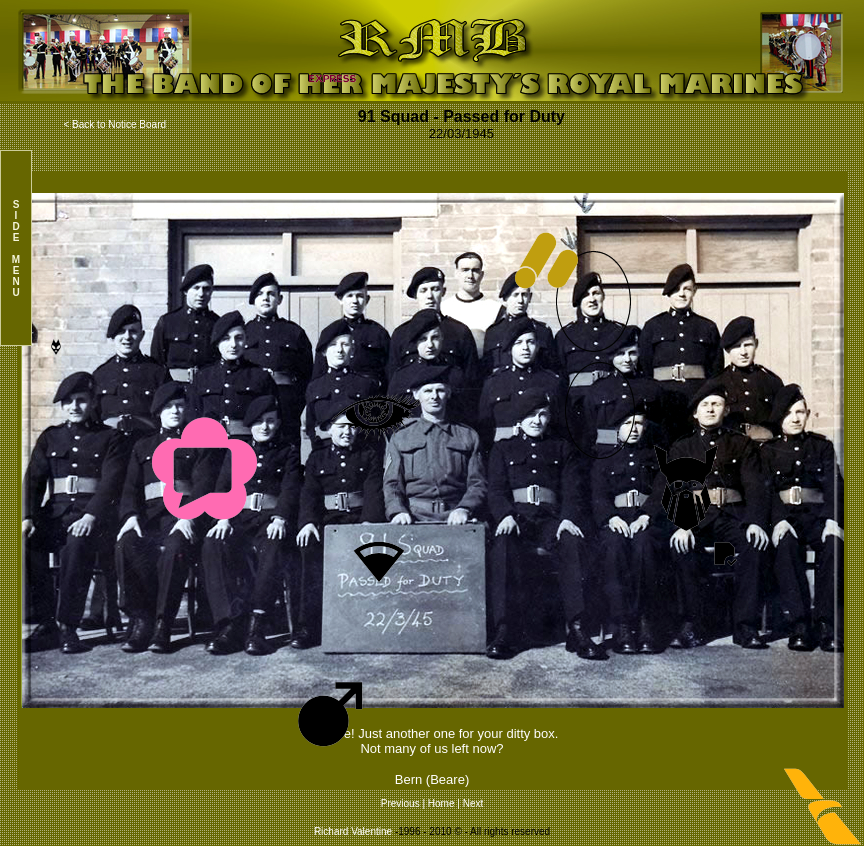 The height and width of the screenshot is (846, 864). Describe the element at coordinates (56, 347) in the screenshot. I see `open foobar2000 audio player` at that location.